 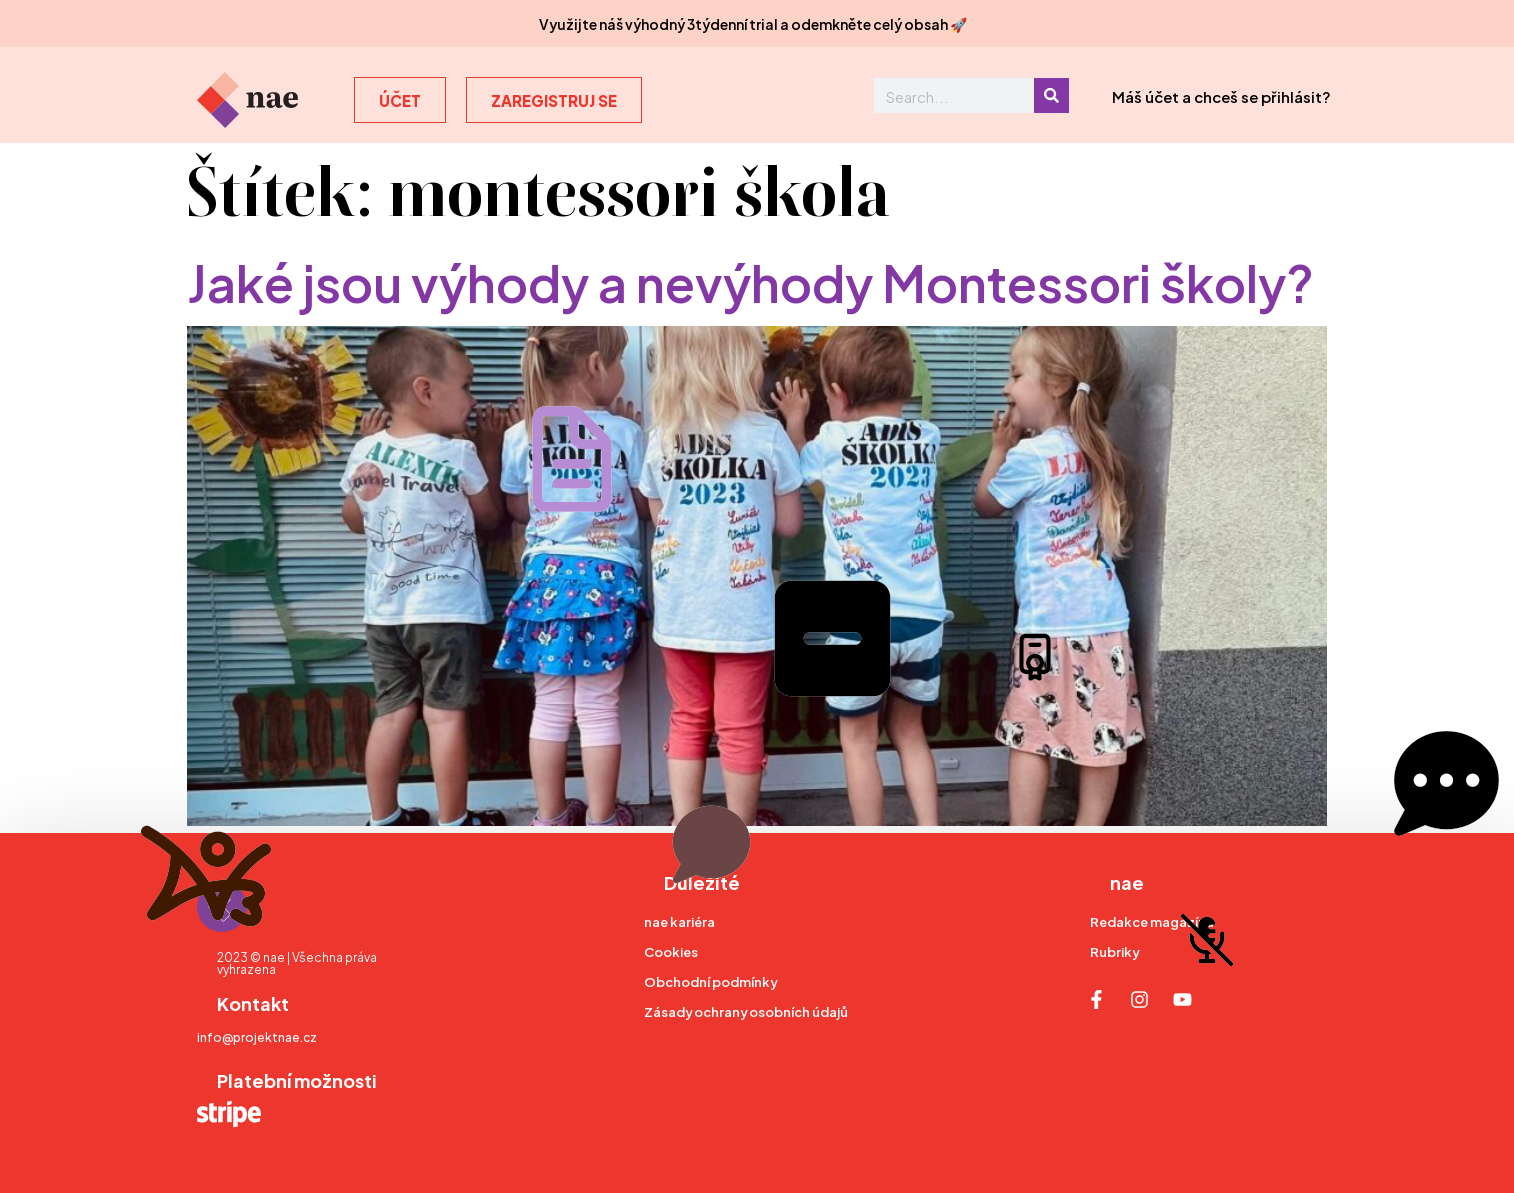 What do you see at coordinates (832, 638) in the screenshot?
I see `collapse or minimize a section` at bounding box center [832, 638].